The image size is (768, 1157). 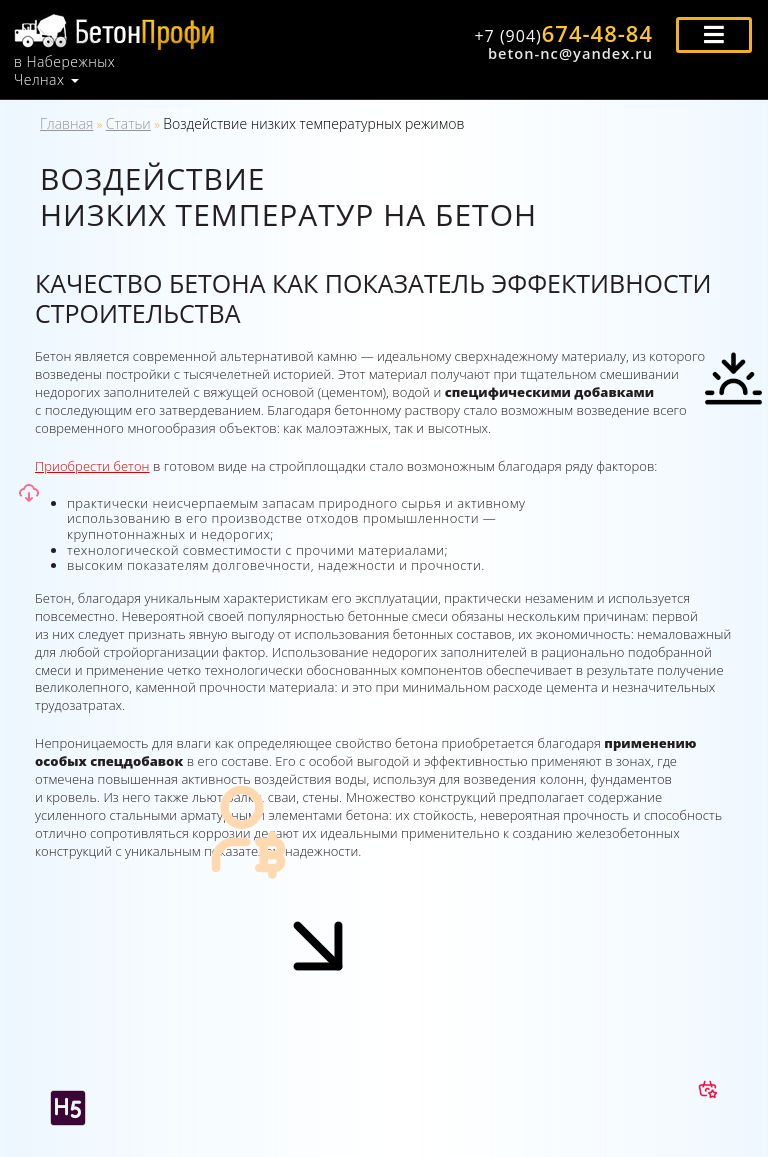 I want to click on navigate to the next item diagonally, so click(x=318, y=946).